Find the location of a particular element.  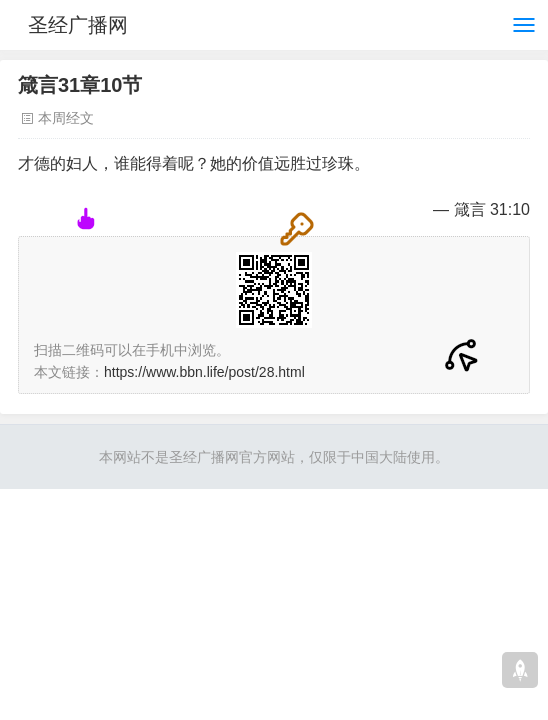

indicates offensive content warning is located at coordinates (85, 218).